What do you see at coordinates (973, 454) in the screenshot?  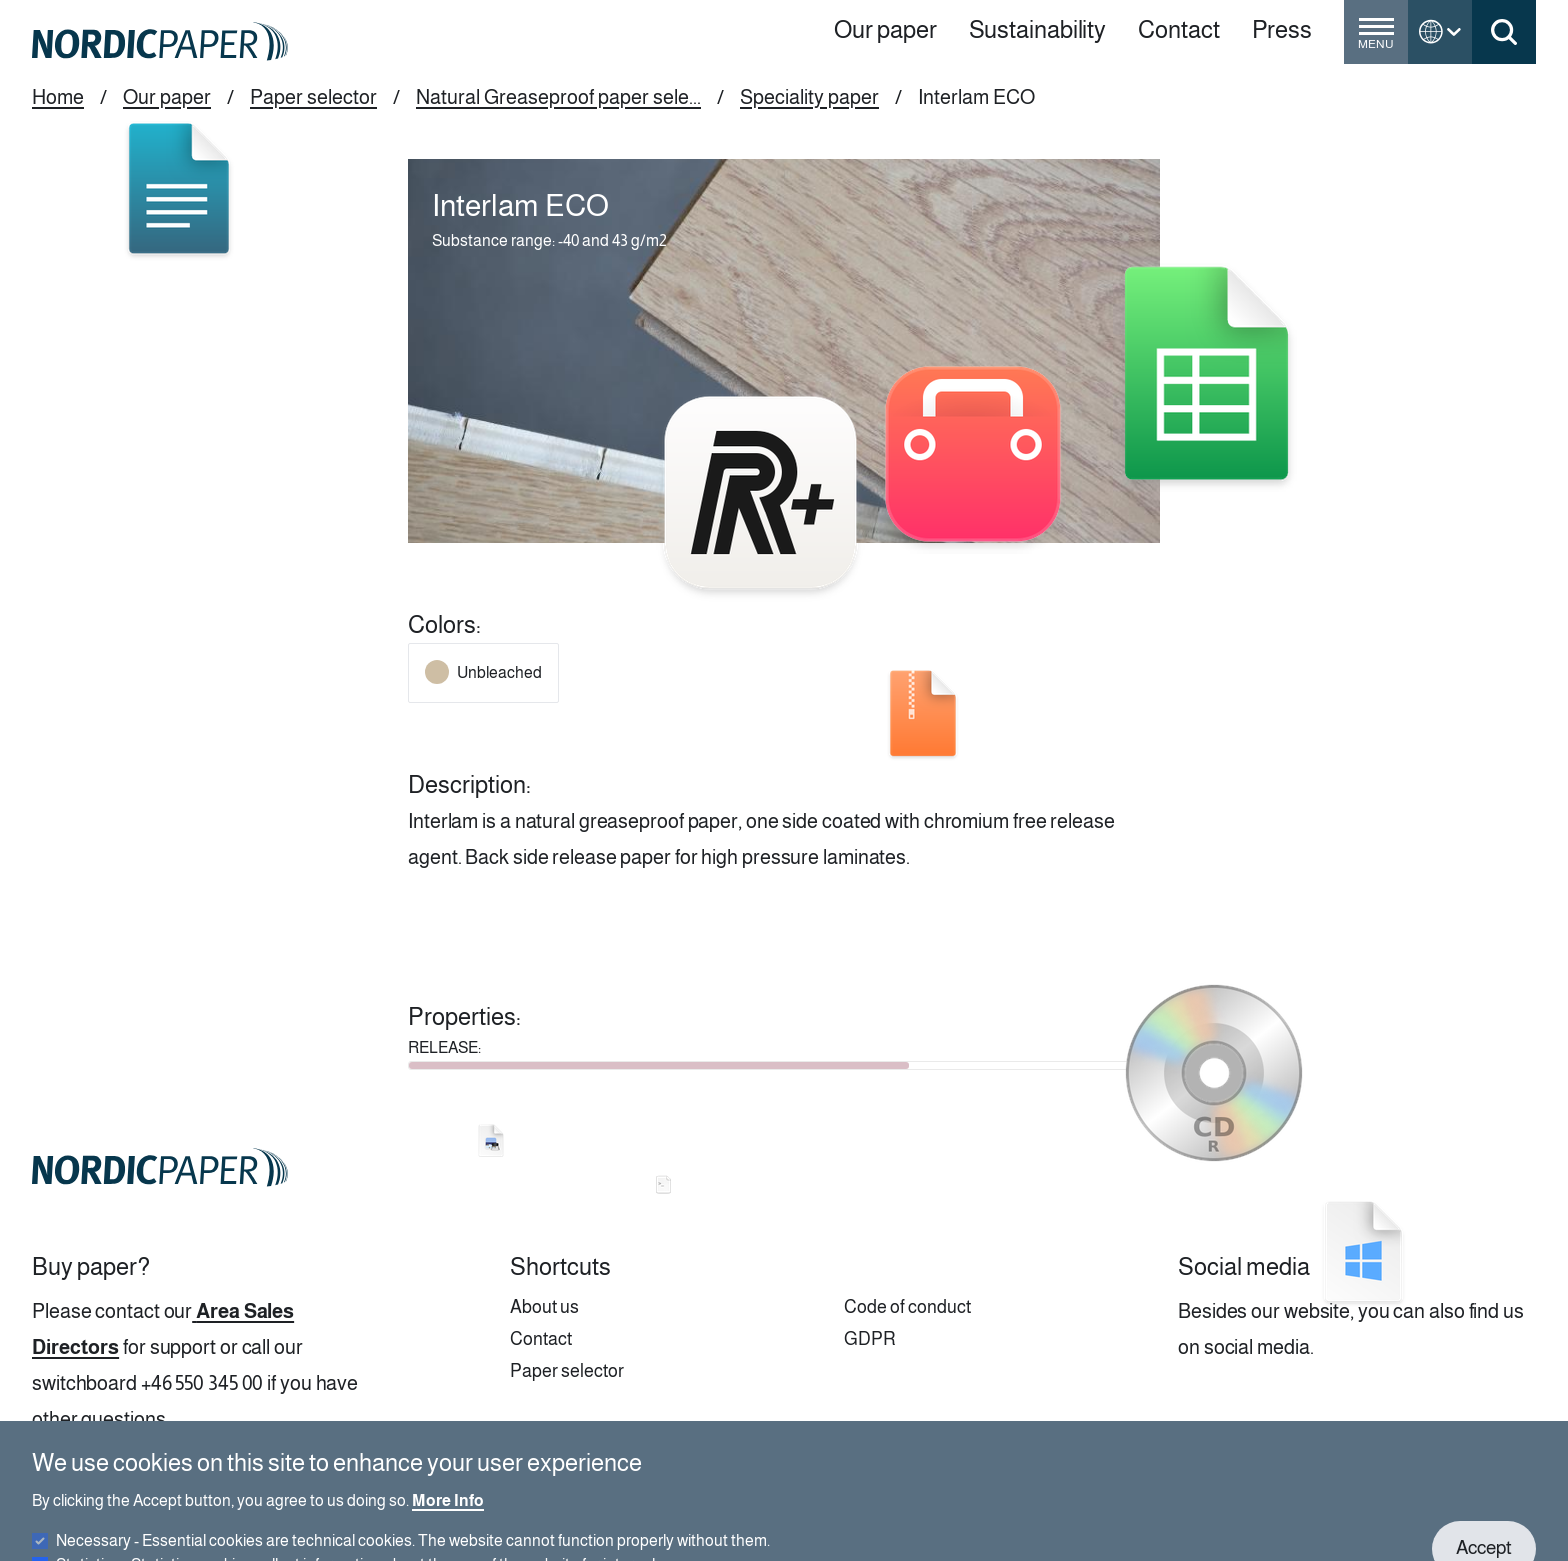 I see `access system utilities and tools` at bounding box center [973, 454].